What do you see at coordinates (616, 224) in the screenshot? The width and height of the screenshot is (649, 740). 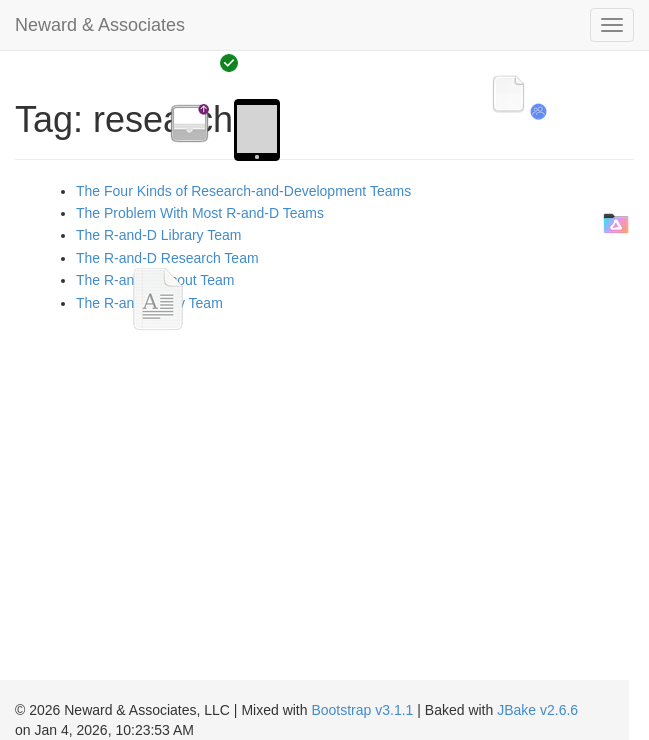 I see `open the Affinity app folder` at bounding box center [616, 224].